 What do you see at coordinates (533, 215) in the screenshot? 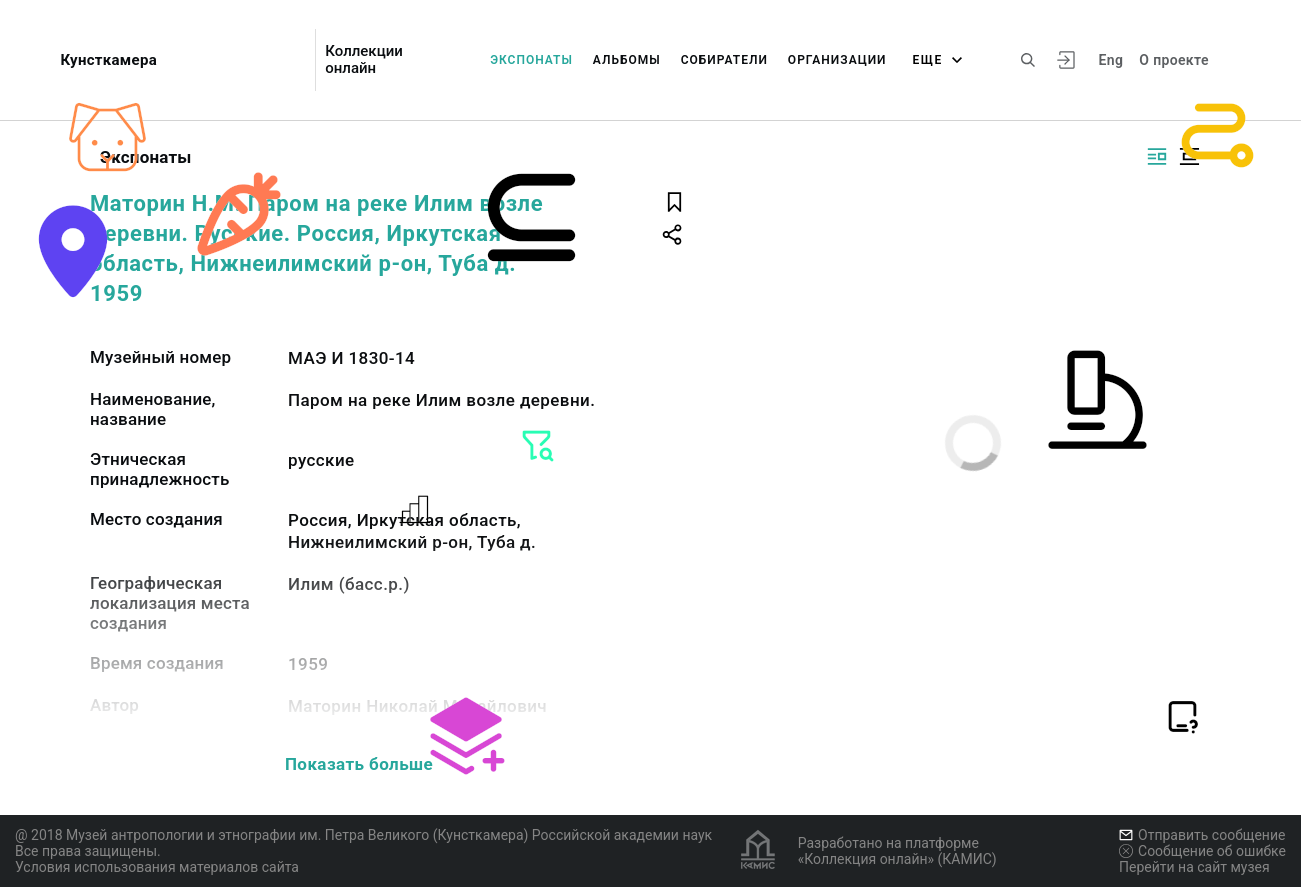
I see `indicates a subset relationship in mathematical notation` at bounding box center [533, 215].